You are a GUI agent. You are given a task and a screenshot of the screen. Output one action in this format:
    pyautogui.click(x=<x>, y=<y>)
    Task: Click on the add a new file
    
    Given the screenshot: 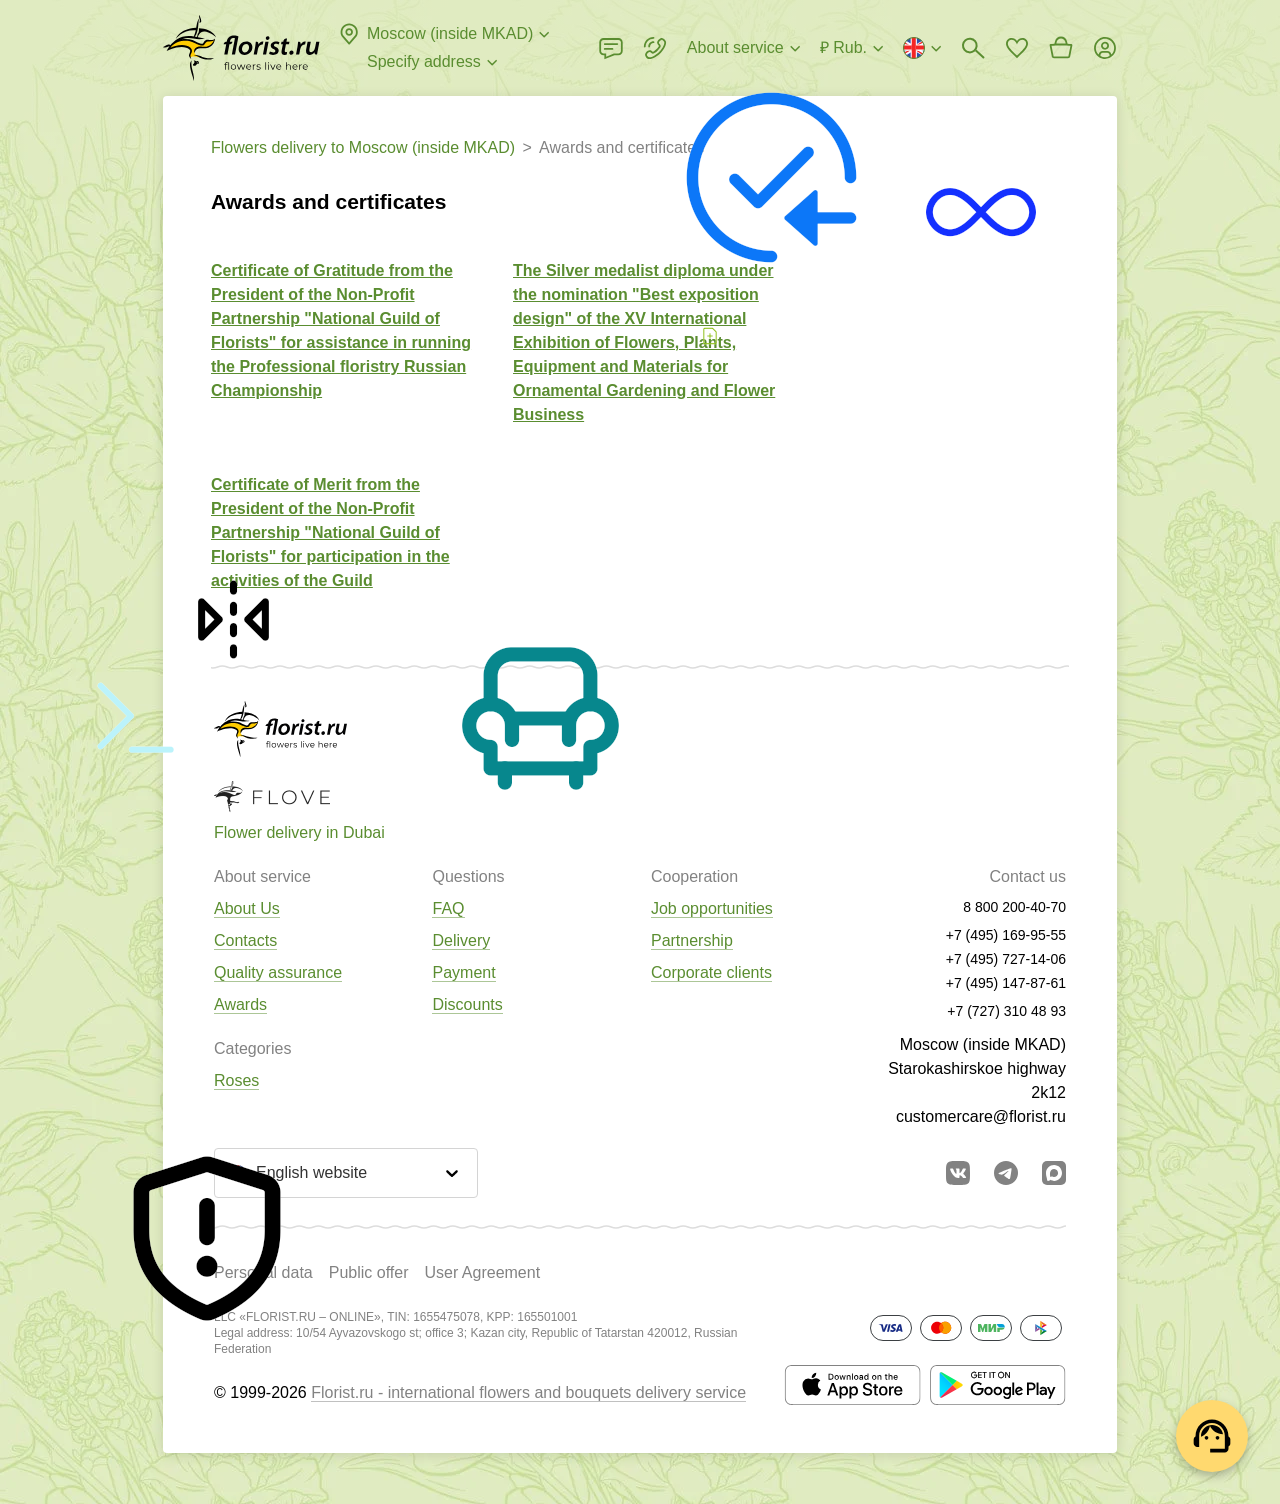 What is the action you would take?
    pyautogui.click(x=710, y=336)
    